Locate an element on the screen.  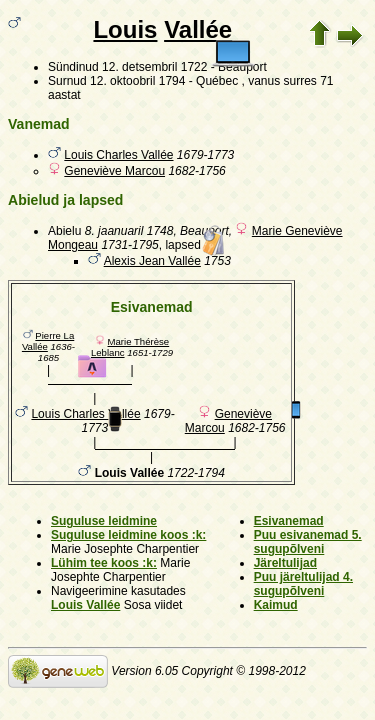
apple watch device icon is located at coordinates (115, 419).